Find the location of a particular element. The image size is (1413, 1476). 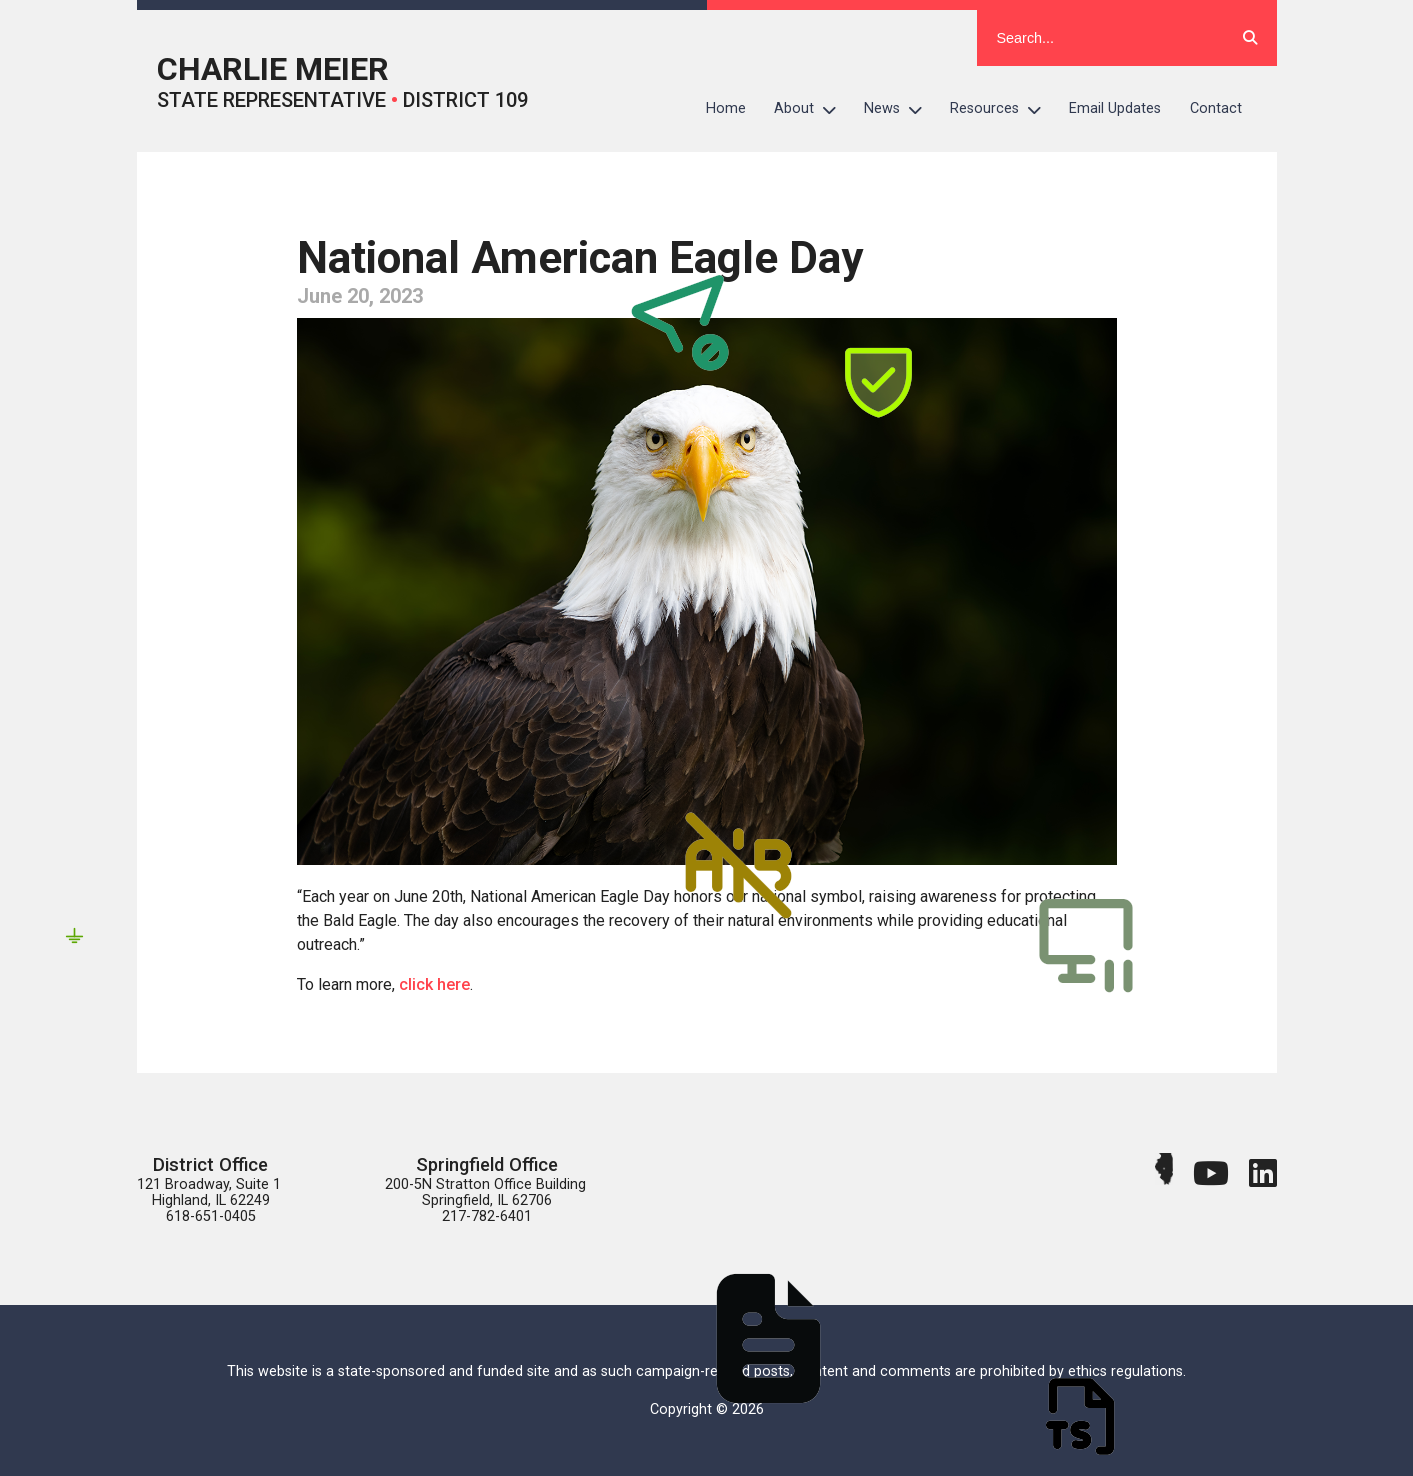

indicates electrical ground connection in circuit diagrams is located at coordinates (74, 935).